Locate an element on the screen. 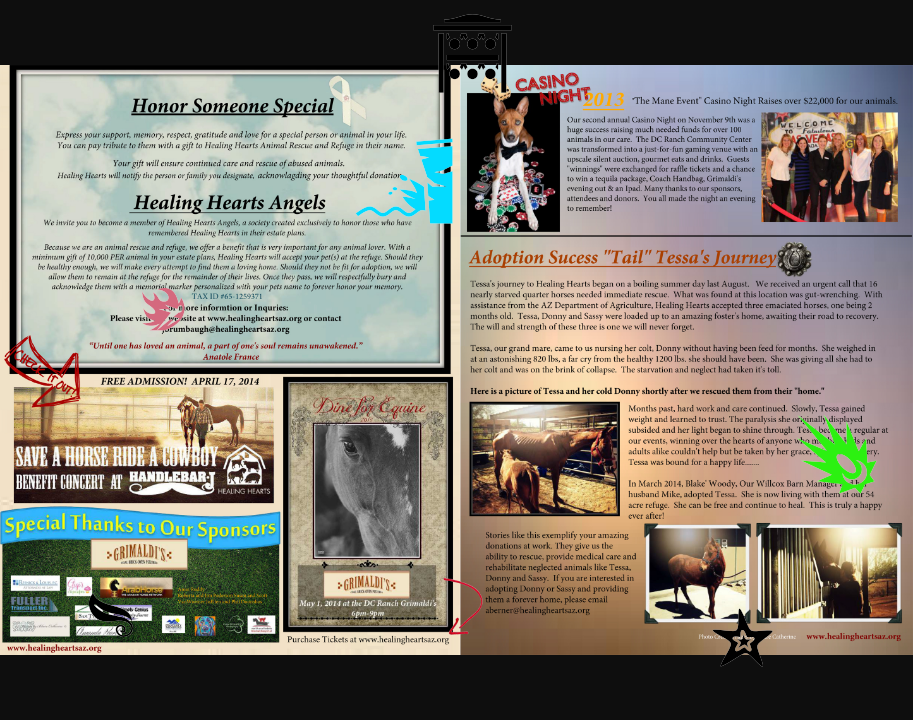  indicates natural or organic content is located at coordinates (111, 615).